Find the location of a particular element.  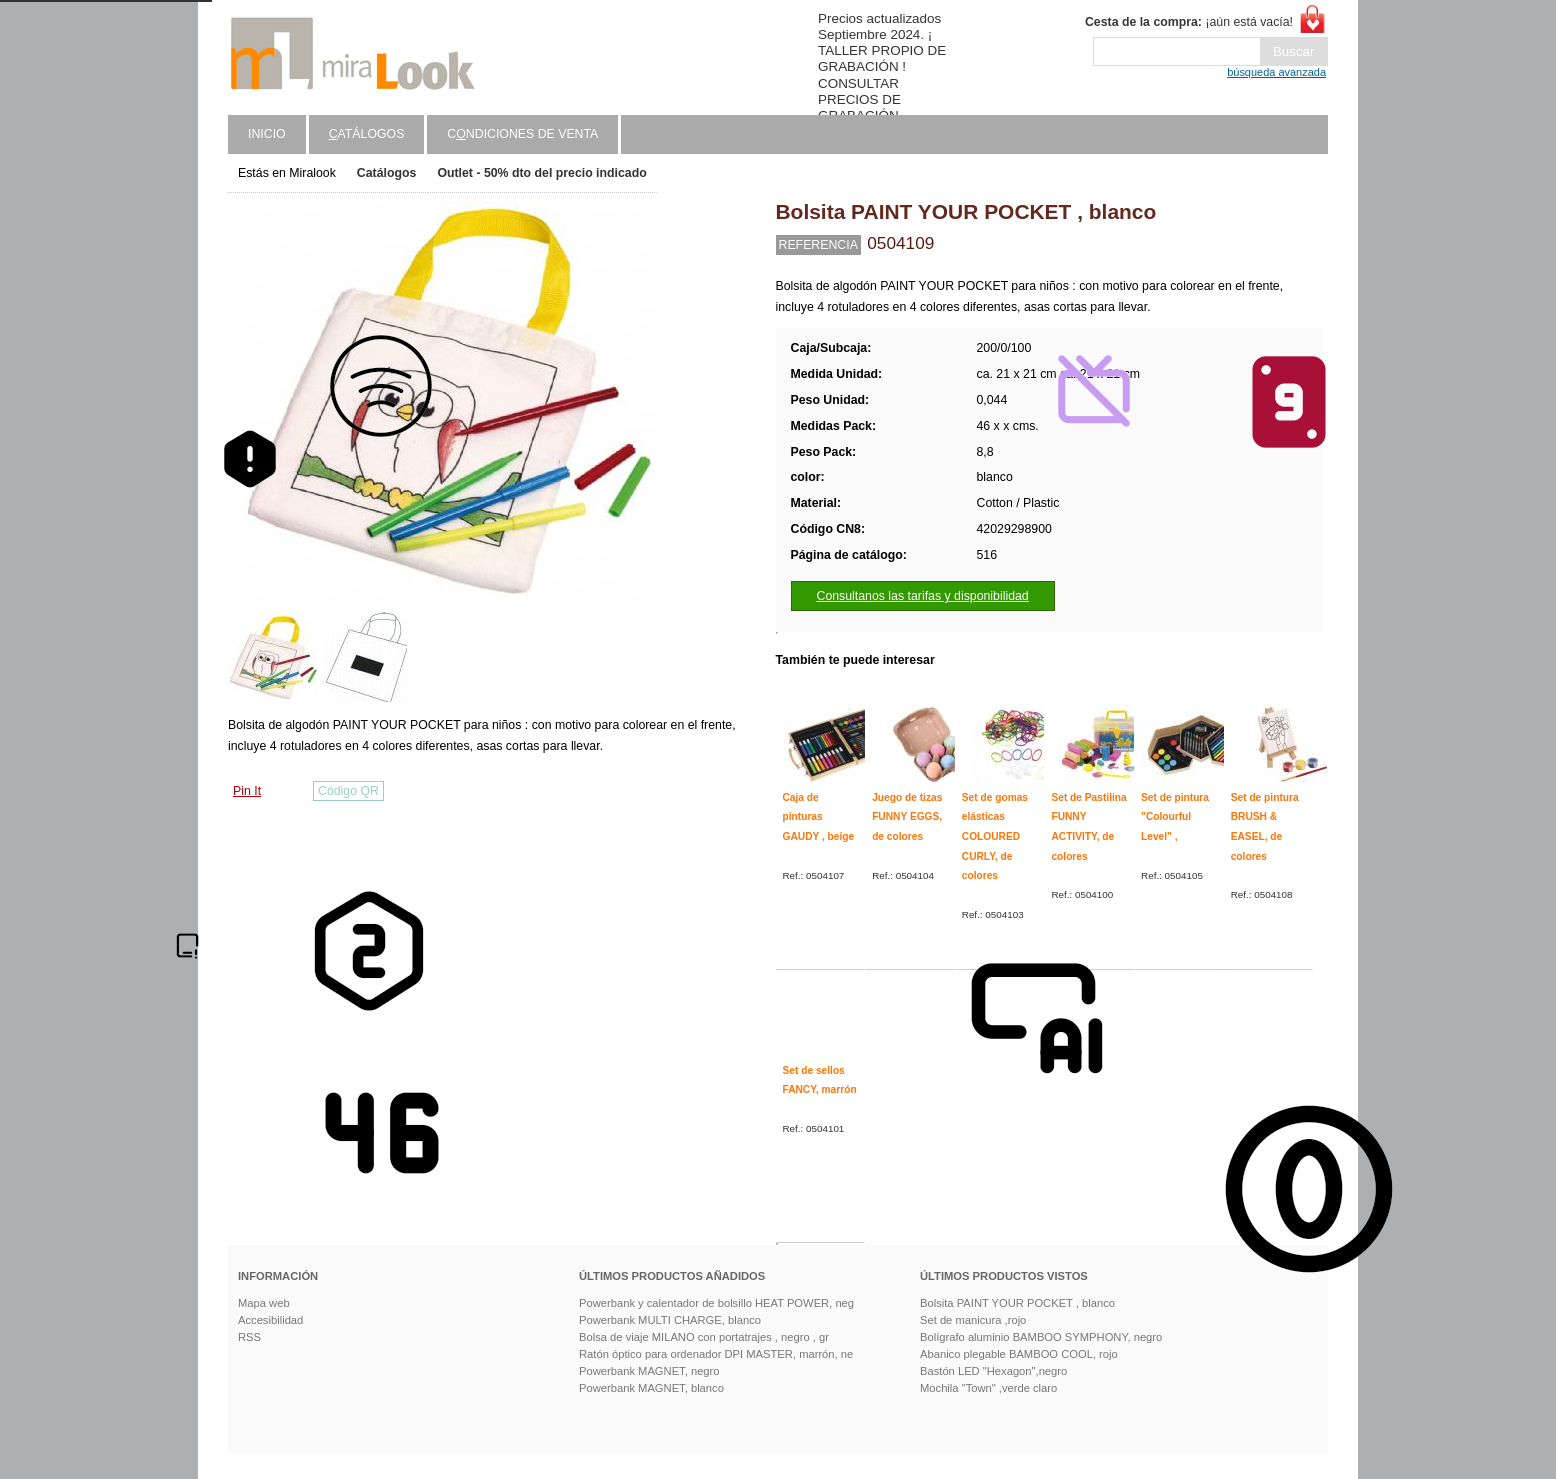

play the 9 card in a card game is located at coordinates (1289, 402).